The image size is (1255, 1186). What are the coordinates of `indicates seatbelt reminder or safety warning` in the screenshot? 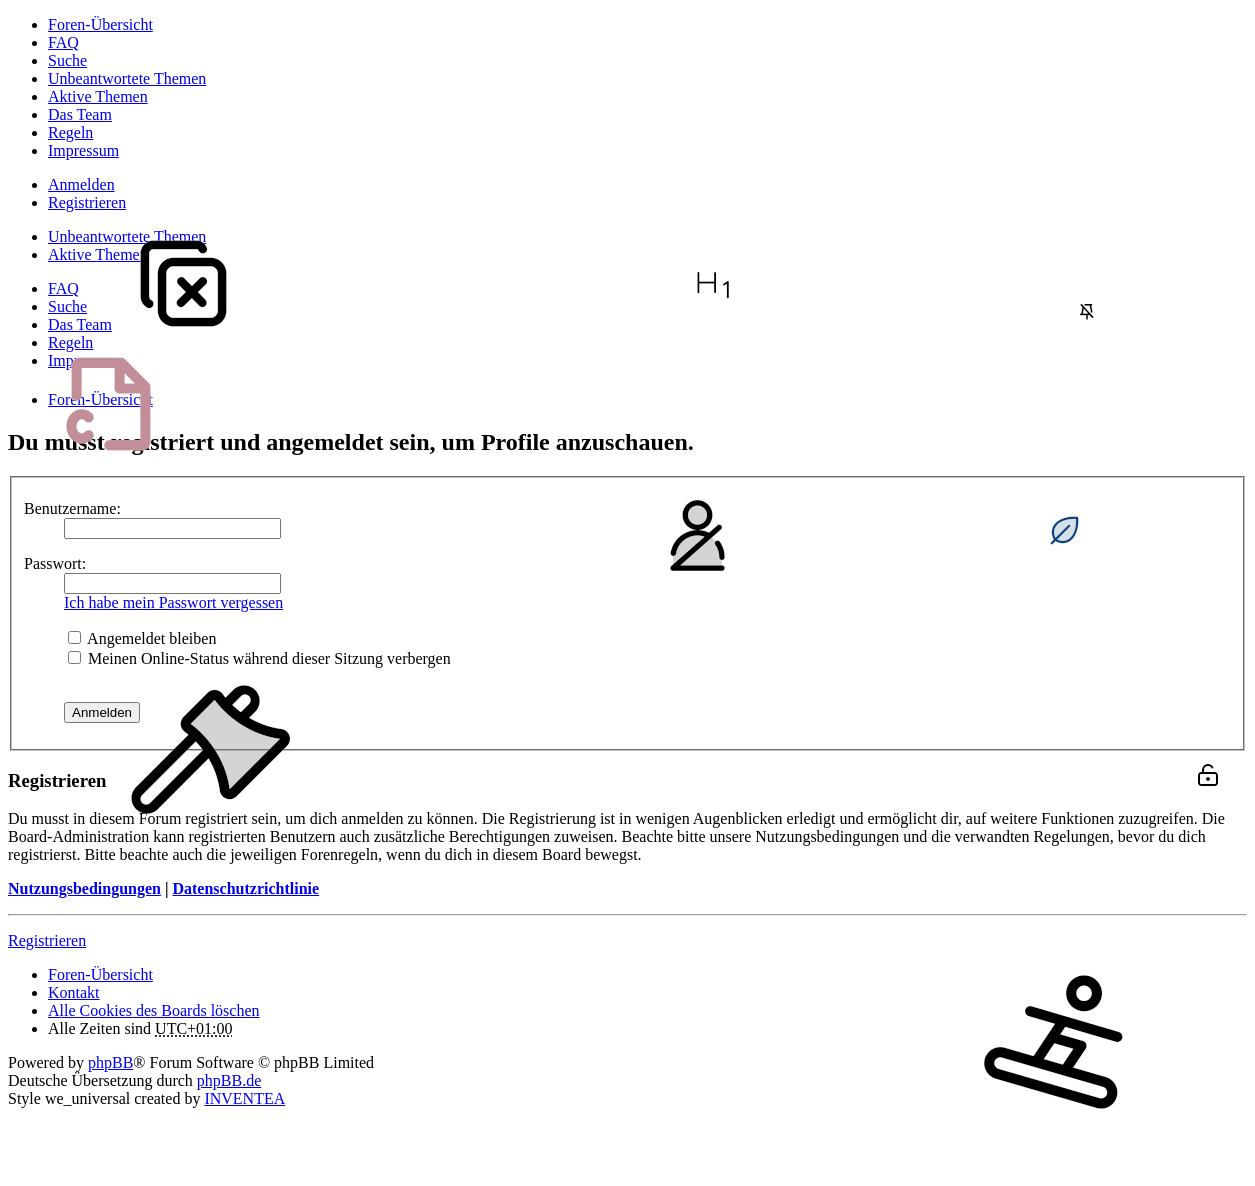 It's located at (697, 535).